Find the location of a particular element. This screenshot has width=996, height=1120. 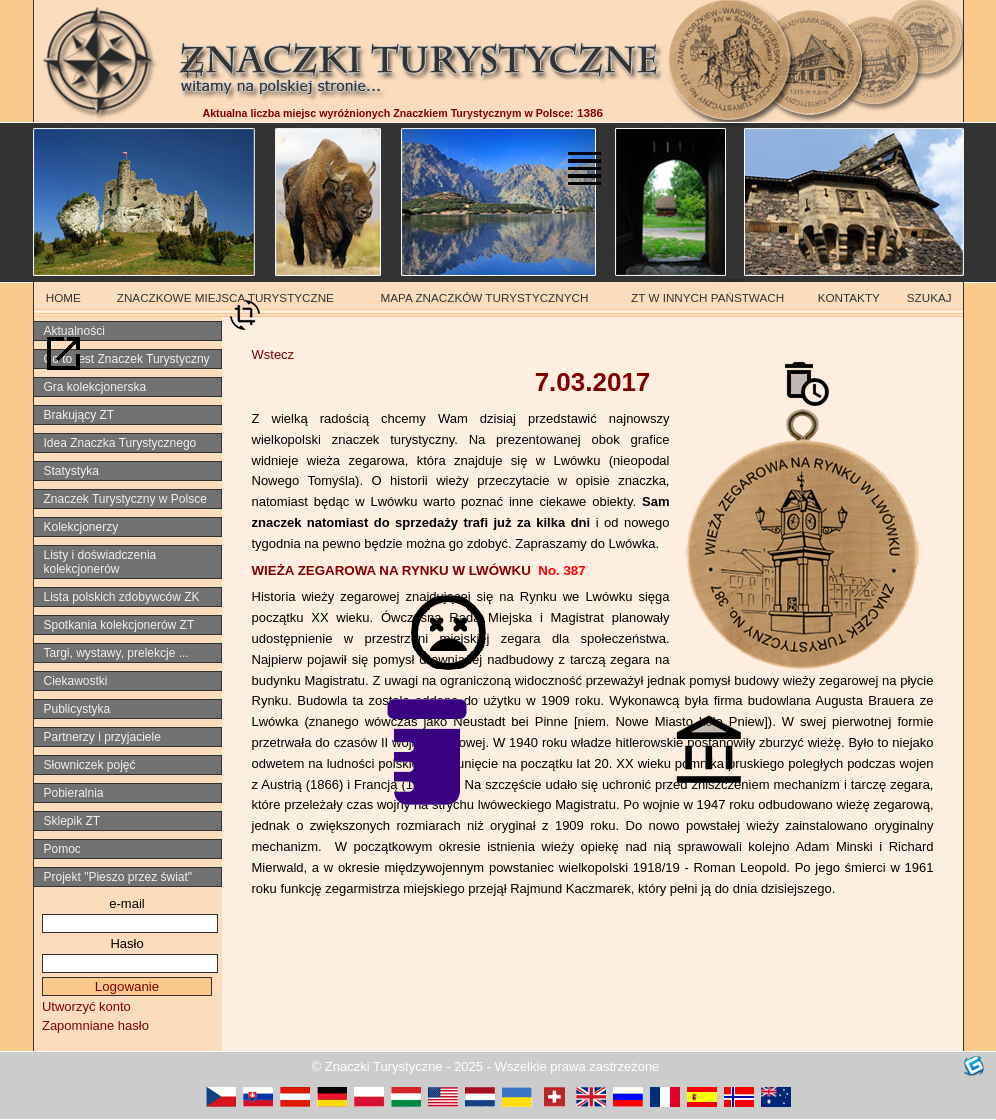

open link in a new window or tab is located at coordinates (63, 353).